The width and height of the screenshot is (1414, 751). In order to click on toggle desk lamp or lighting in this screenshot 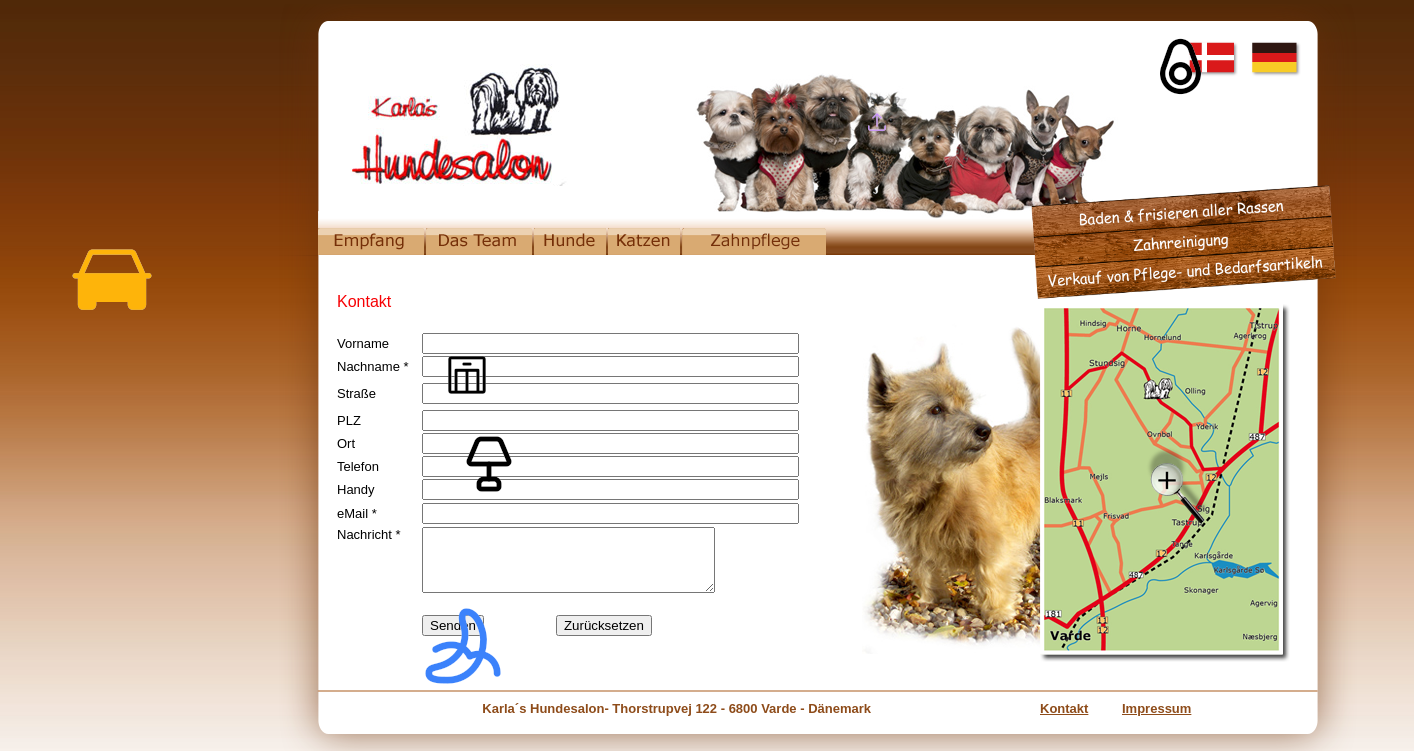, I will do `click(489, 464)`.